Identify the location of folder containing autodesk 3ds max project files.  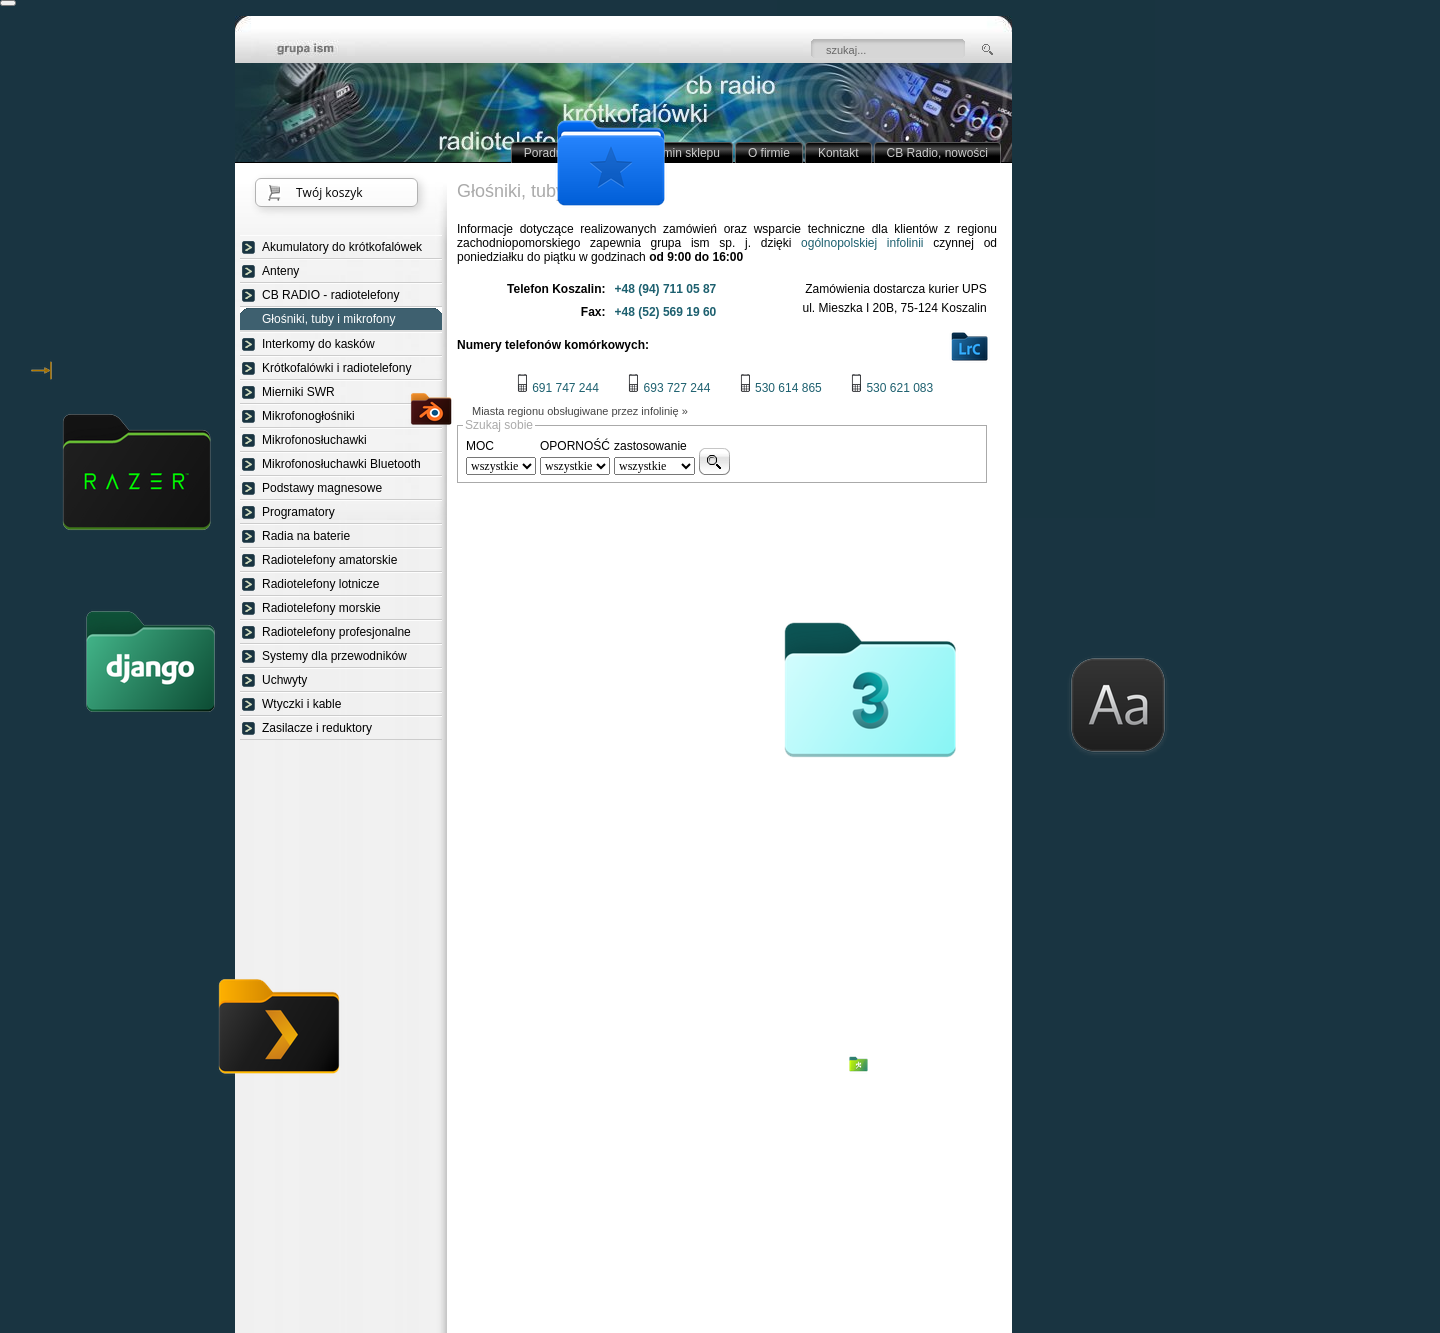
(869, 694).